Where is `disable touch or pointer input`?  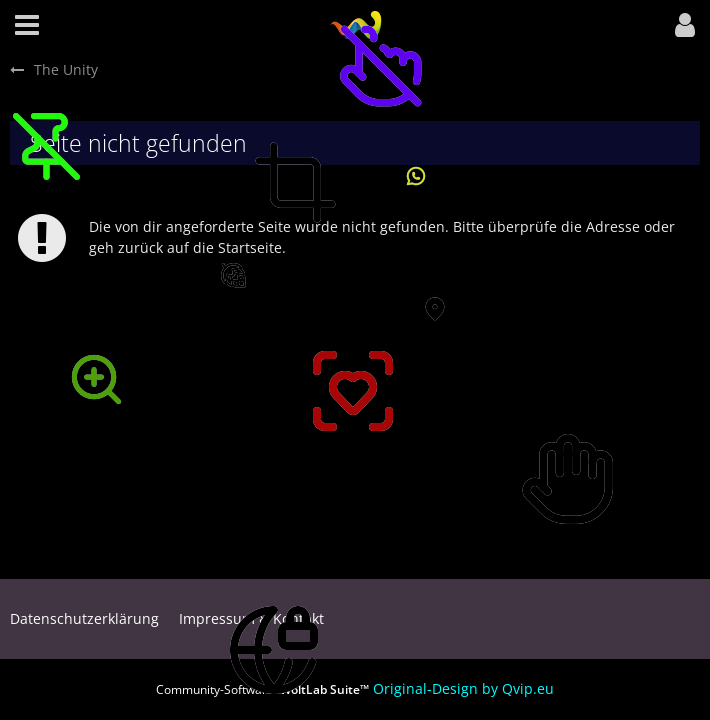 disable touch or pointer input is located at coordinates (381, 66).